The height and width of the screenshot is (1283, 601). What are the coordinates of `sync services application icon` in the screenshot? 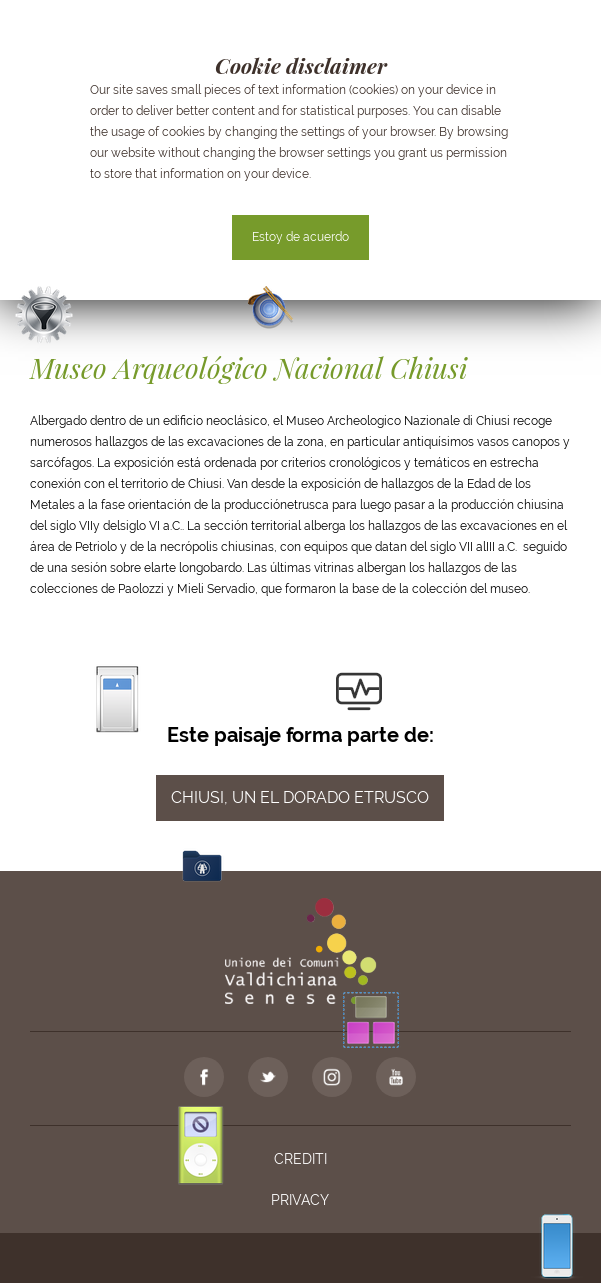 It's located at (270, 306).